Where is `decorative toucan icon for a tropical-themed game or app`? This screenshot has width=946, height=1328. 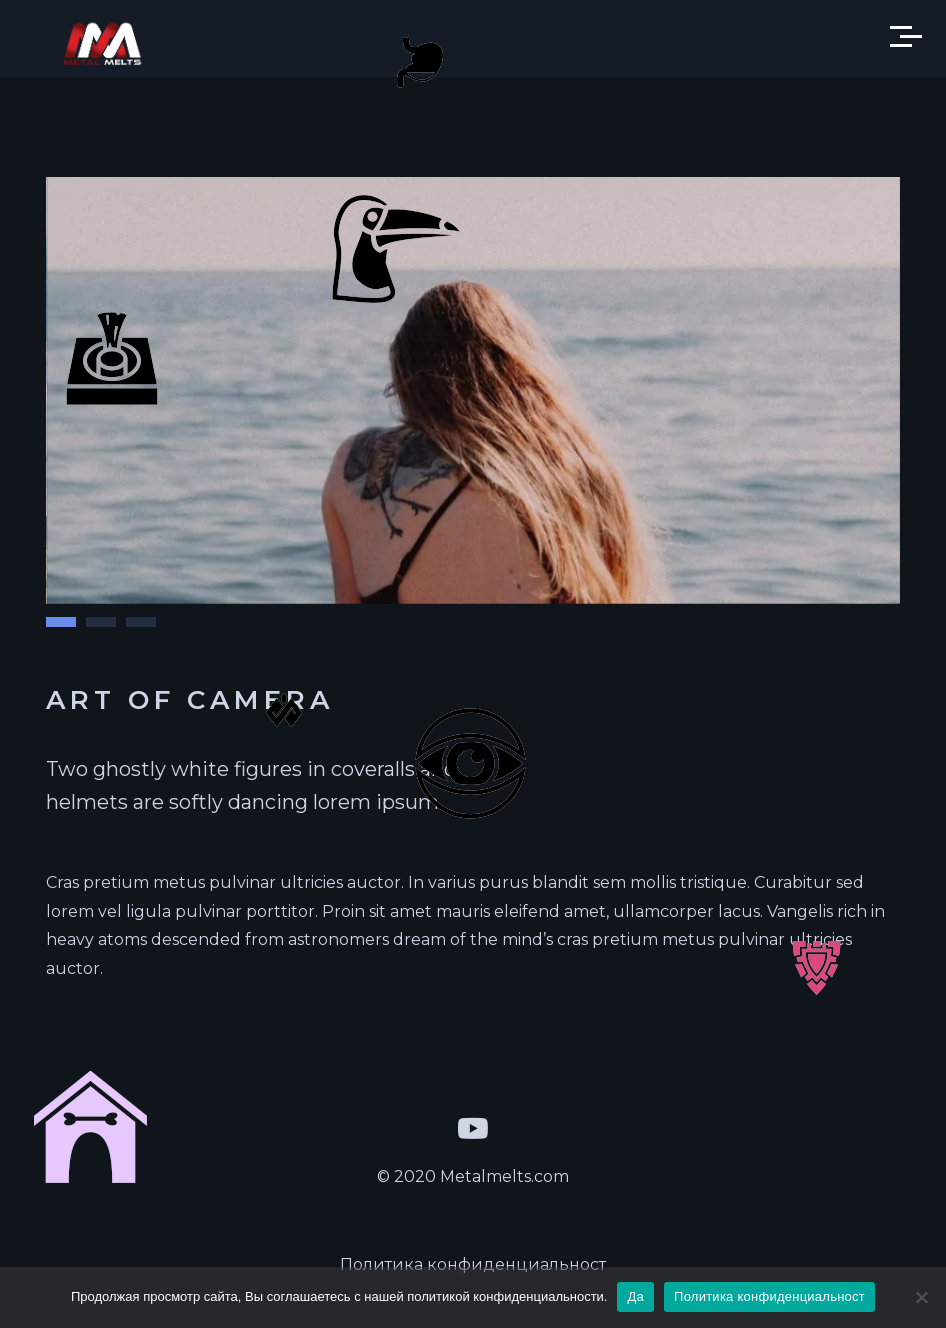
decorative toucan icon for a tropical-themed game or app is located at coordinates (396, 249).